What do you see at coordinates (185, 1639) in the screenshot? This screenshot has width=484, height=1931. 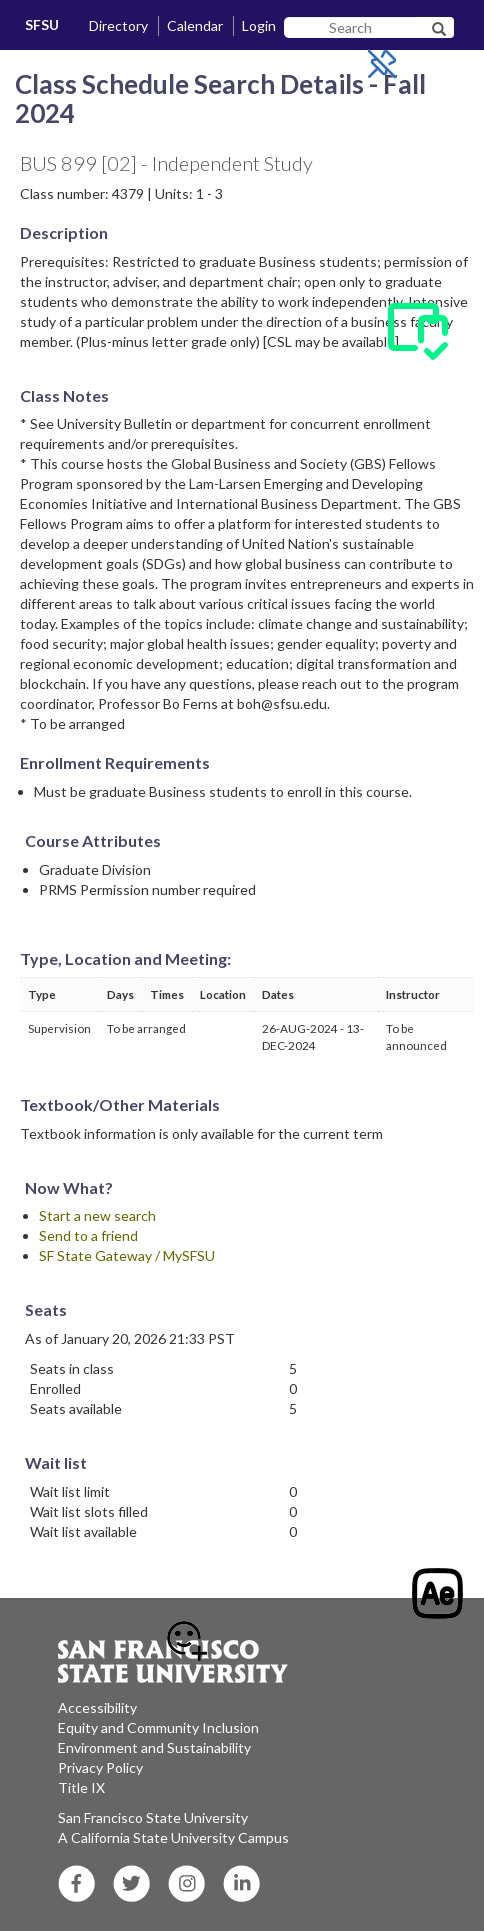 I see `add a reaction to a message` at bounding box center [185, 1639].